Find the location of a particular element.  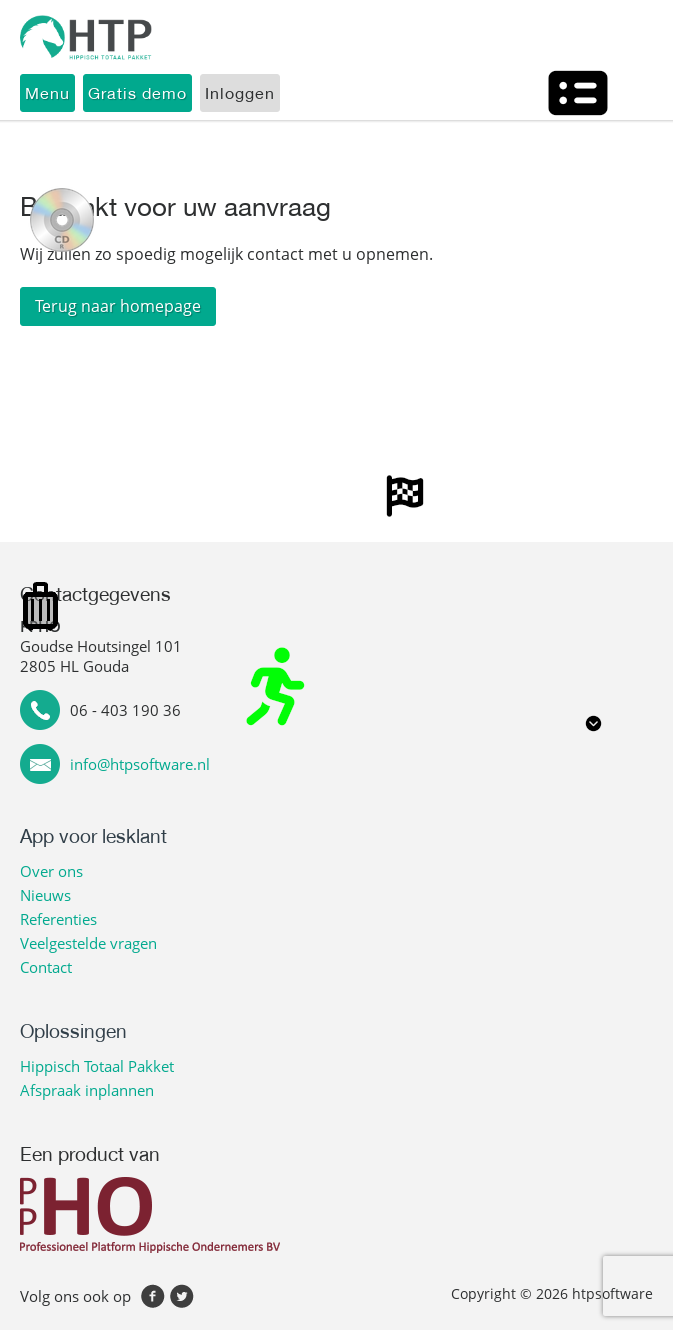

view list details or summary is located at coordinates (578, 93).